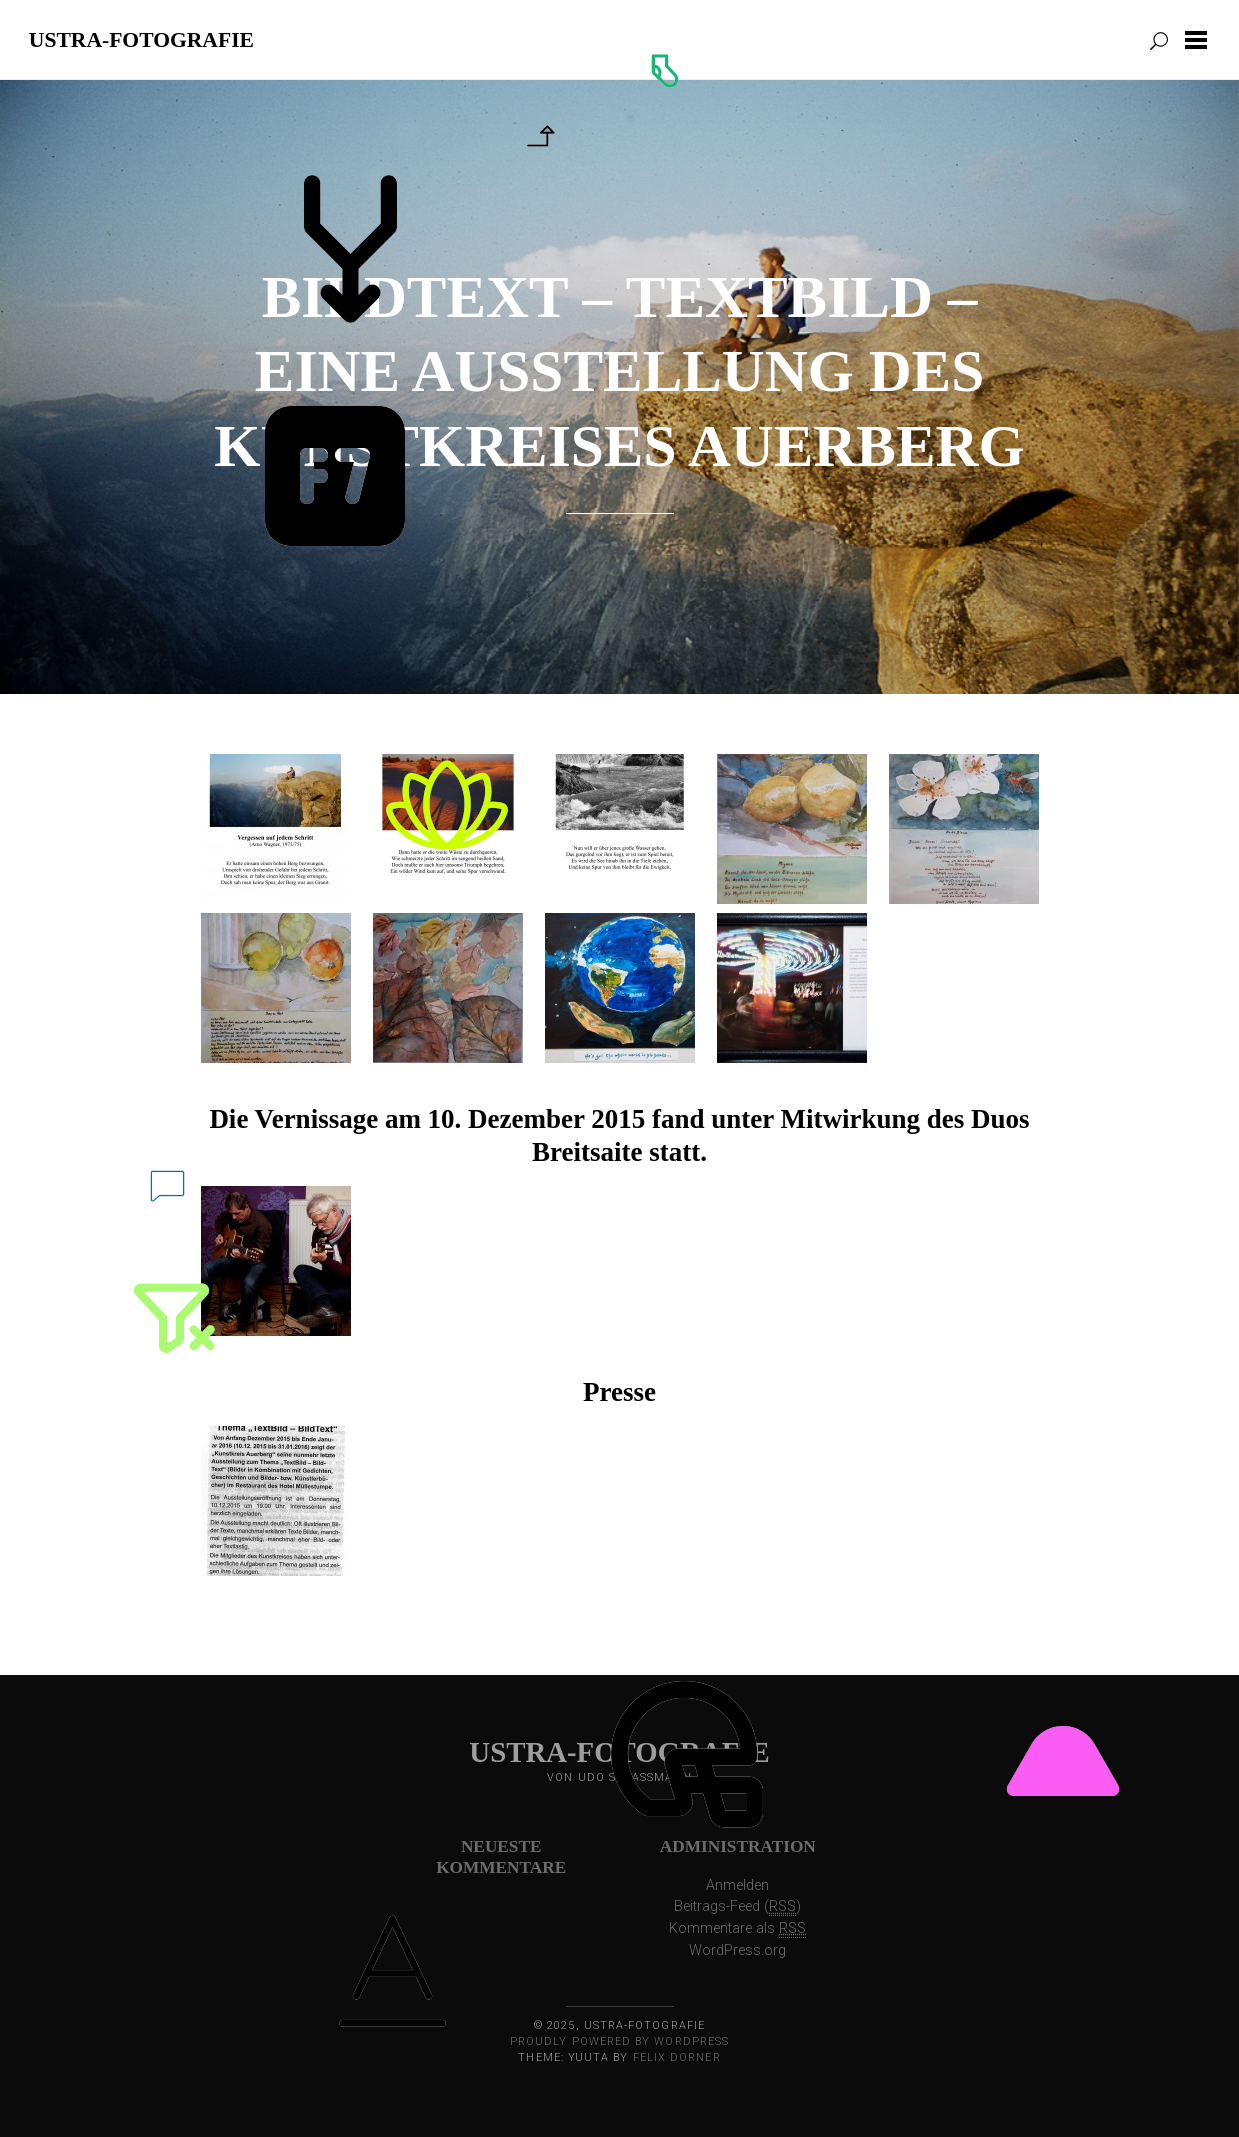  I want to click on access football or sports content, so click(687, 1757).